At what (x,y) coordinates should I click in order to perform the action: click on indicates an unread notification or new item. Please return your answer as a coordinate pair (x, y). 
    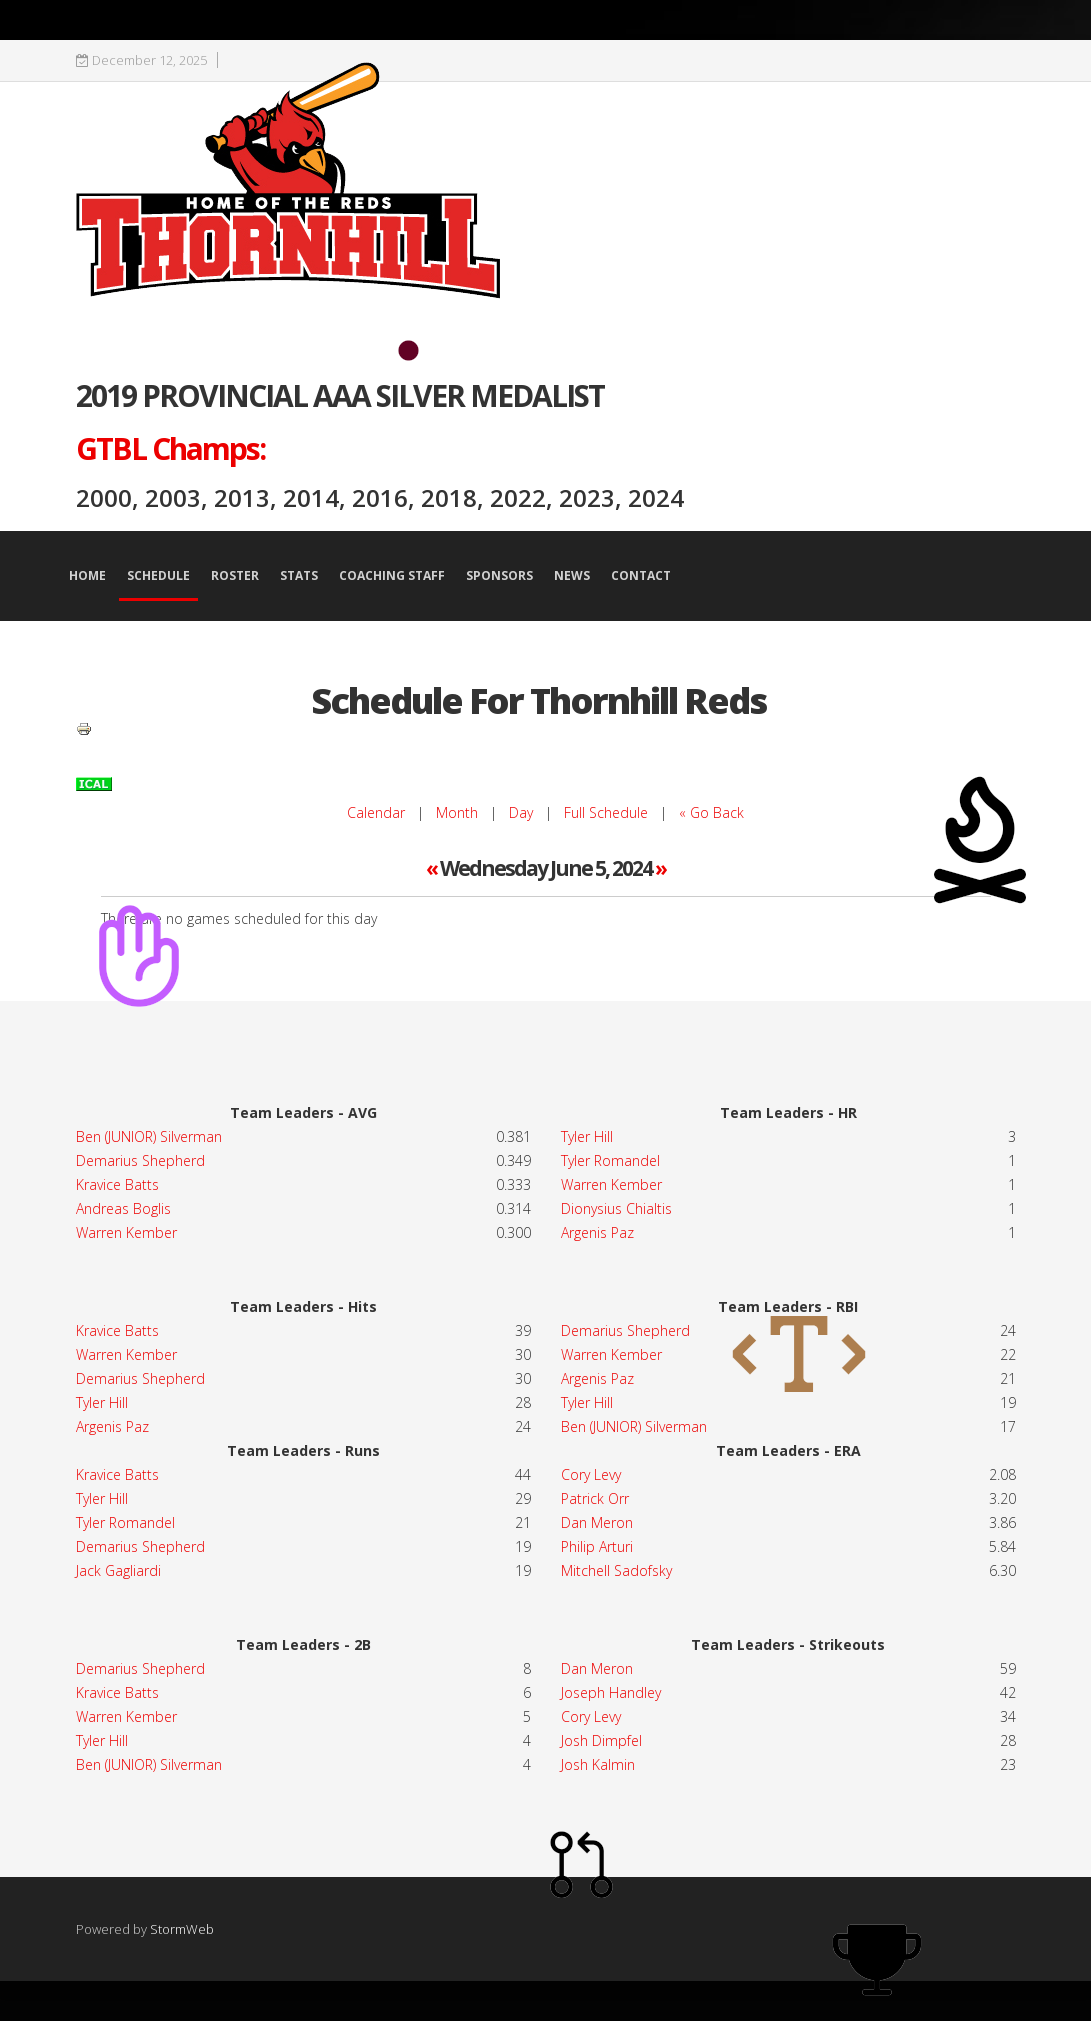
    Looking at the image, I should click on (408, 350).